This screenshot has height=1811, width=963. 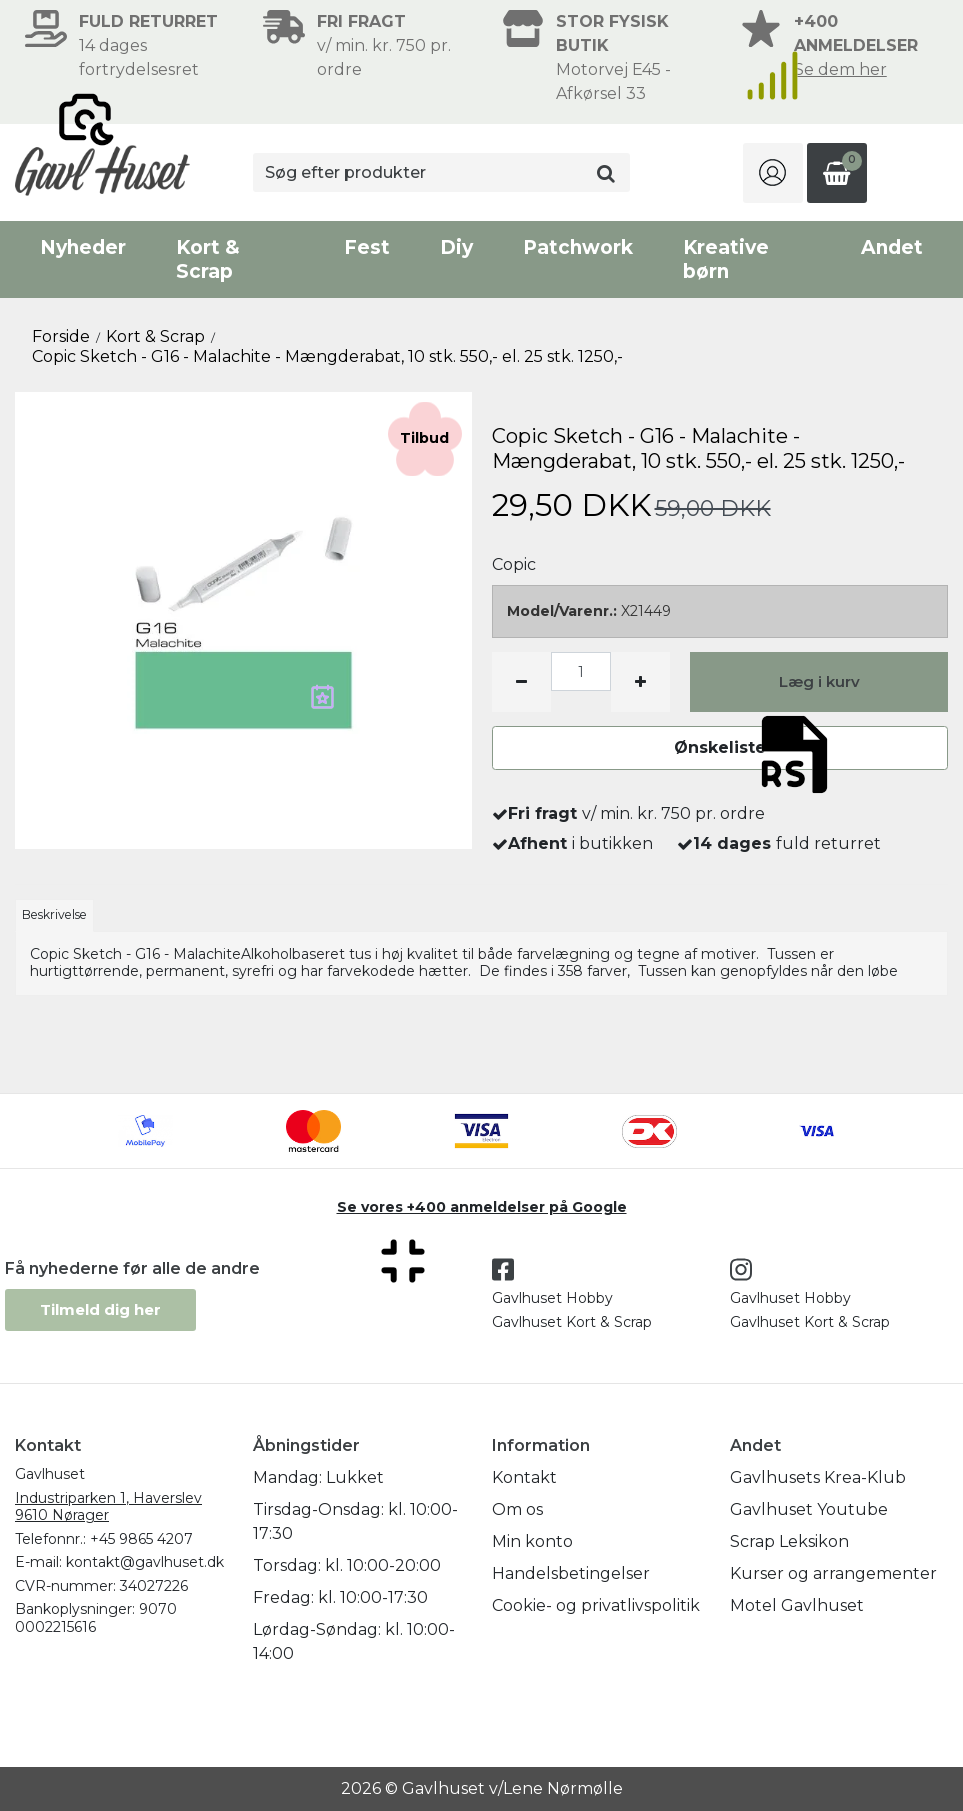 What do you see at coordinates (85, 117) in the screenshot?
I see `switch to night mode camera` at bounding box center [85, 117].